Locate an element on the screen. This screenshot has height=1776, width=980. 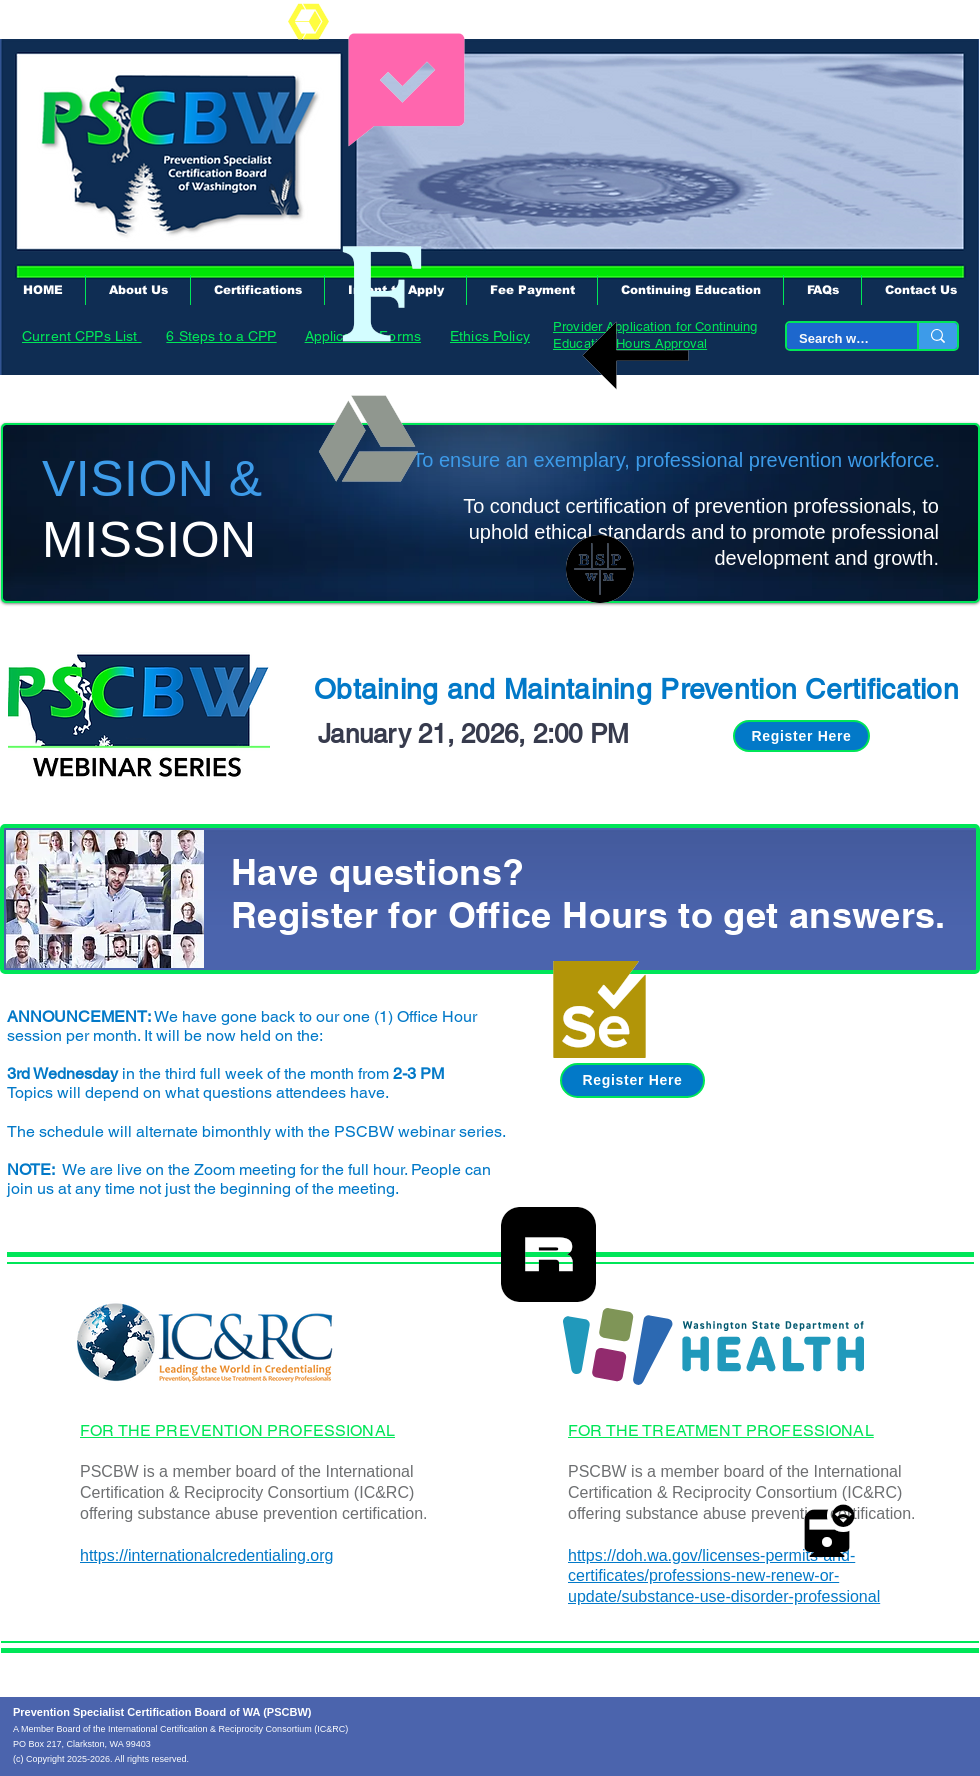
message sent successfully is located at coordinates (406, 85).